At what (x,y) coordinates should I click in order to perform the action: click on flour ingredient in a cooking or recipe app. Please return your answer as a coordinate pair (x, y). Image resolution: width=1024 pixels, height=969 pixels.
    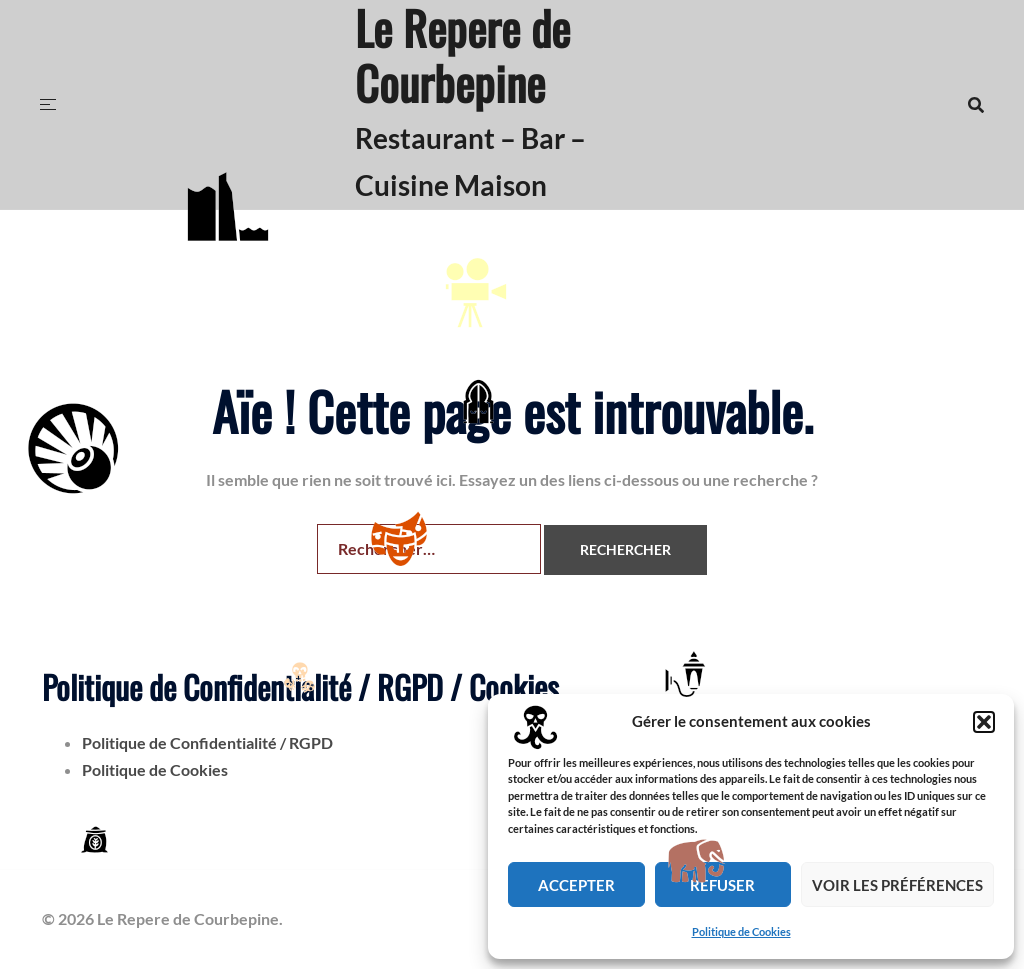
    Looking at the image, I should click on (94, 839).